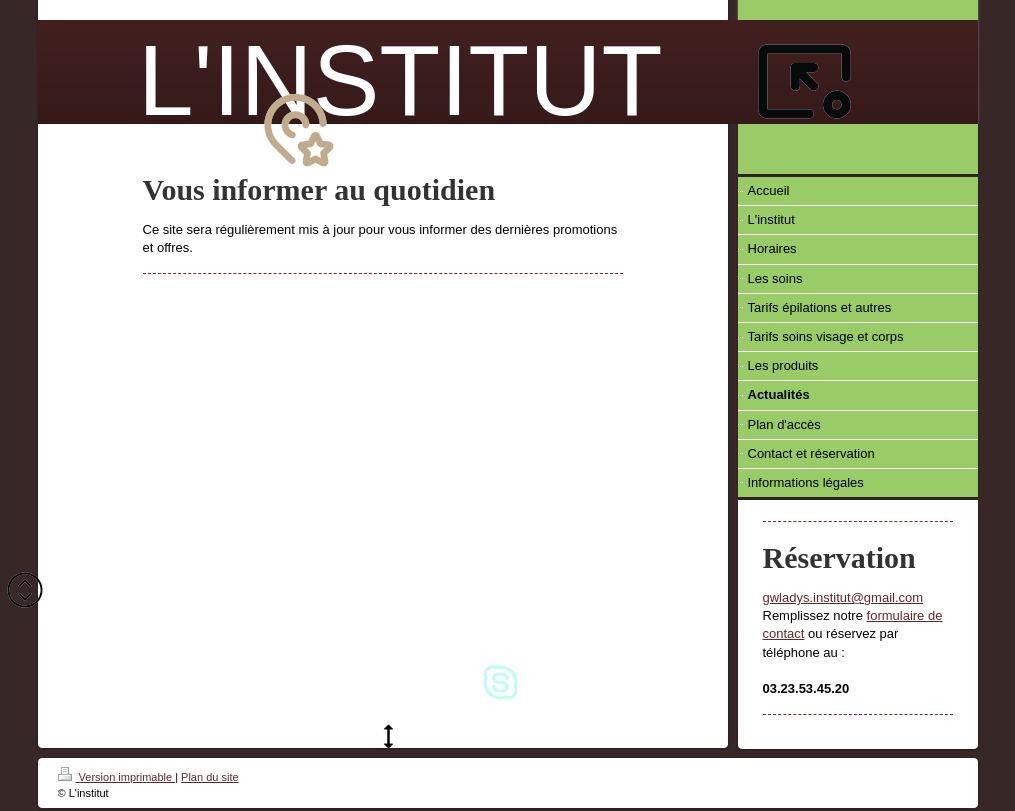  What do you see at coordinates (500, 682) in the screenshot?
I see `open Skype app` at bounding box center [500, 682].